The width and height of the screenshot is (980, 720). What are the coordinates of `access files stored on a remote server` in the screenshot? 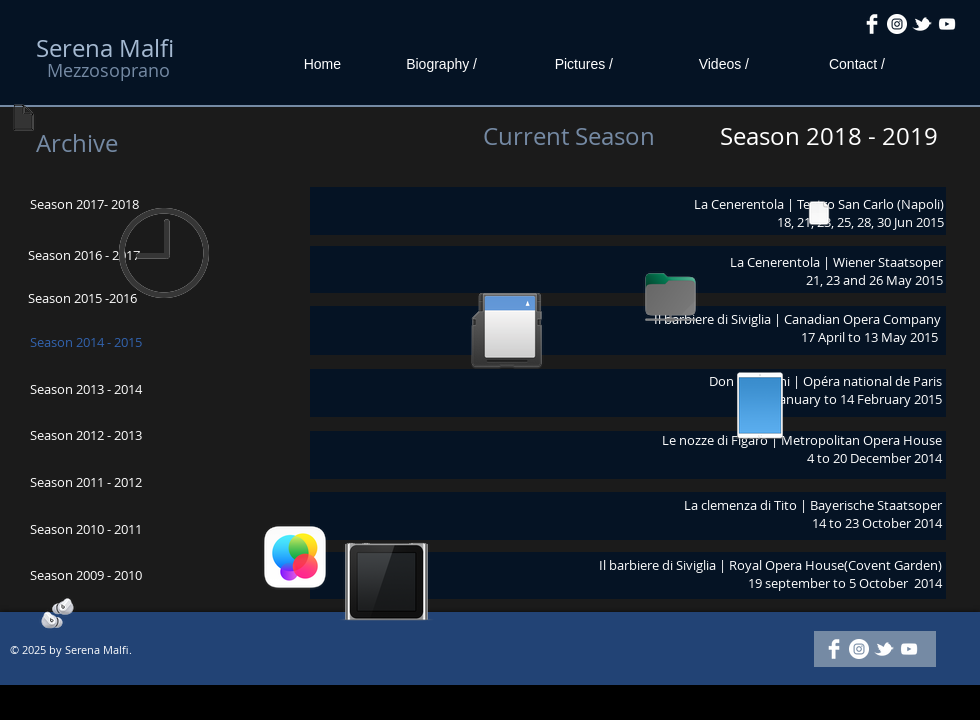 It's located at (670, 296).